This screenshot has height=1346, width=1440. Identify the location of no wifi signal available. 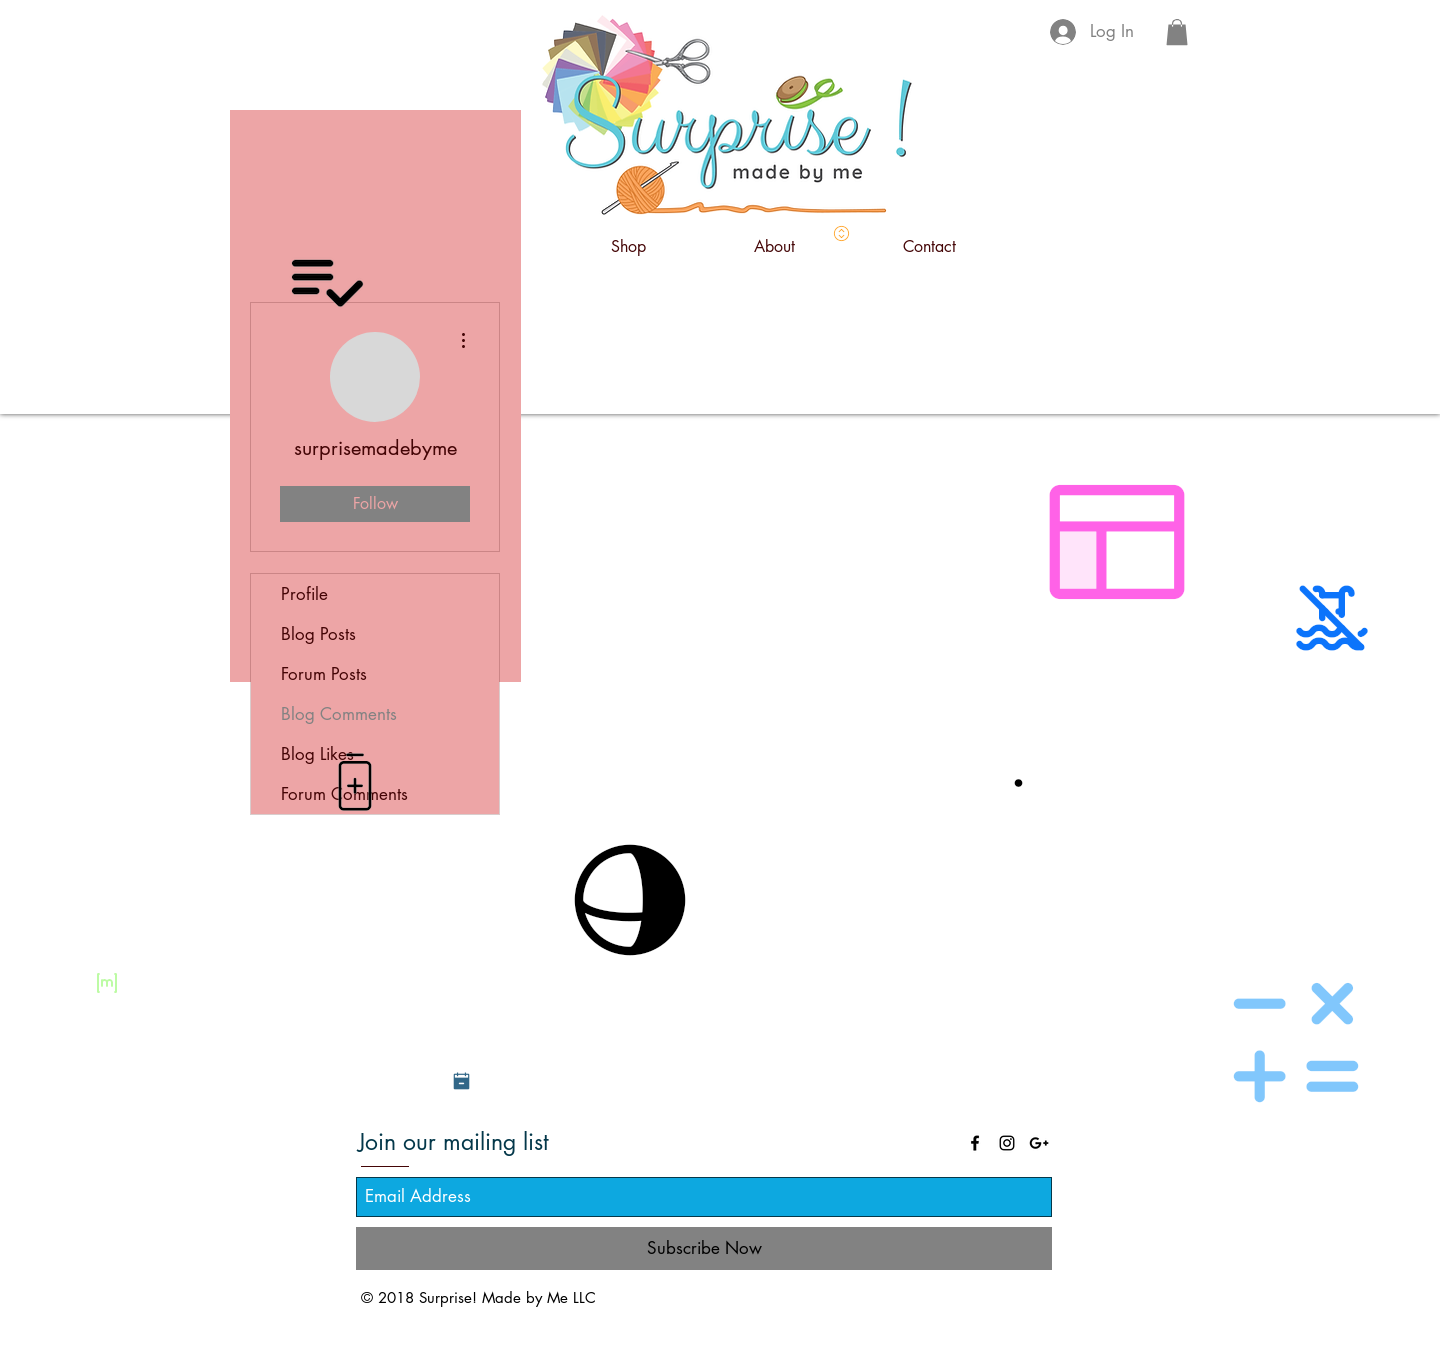
(1018, 746).